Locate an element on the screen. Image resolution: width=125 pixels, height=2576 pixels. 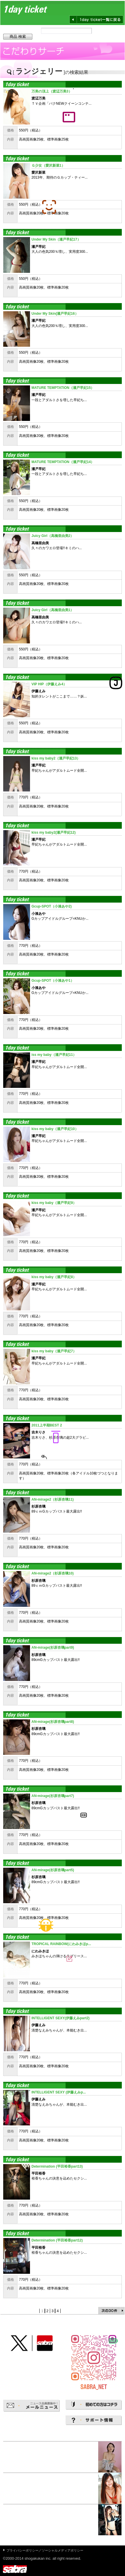
scan your face to unlock is located at coordinates (49, 207).